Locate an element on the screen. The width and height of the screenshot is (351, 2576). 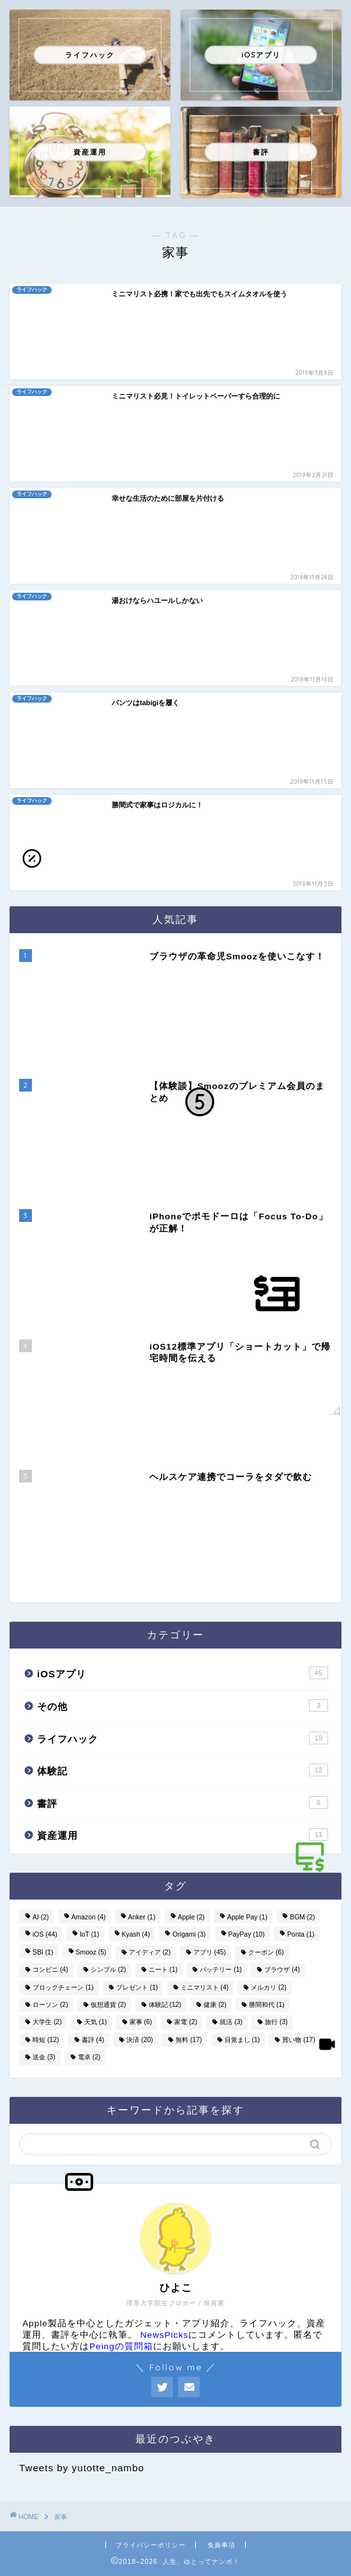
view payment or cash options is located at coordinates (79, 2182).